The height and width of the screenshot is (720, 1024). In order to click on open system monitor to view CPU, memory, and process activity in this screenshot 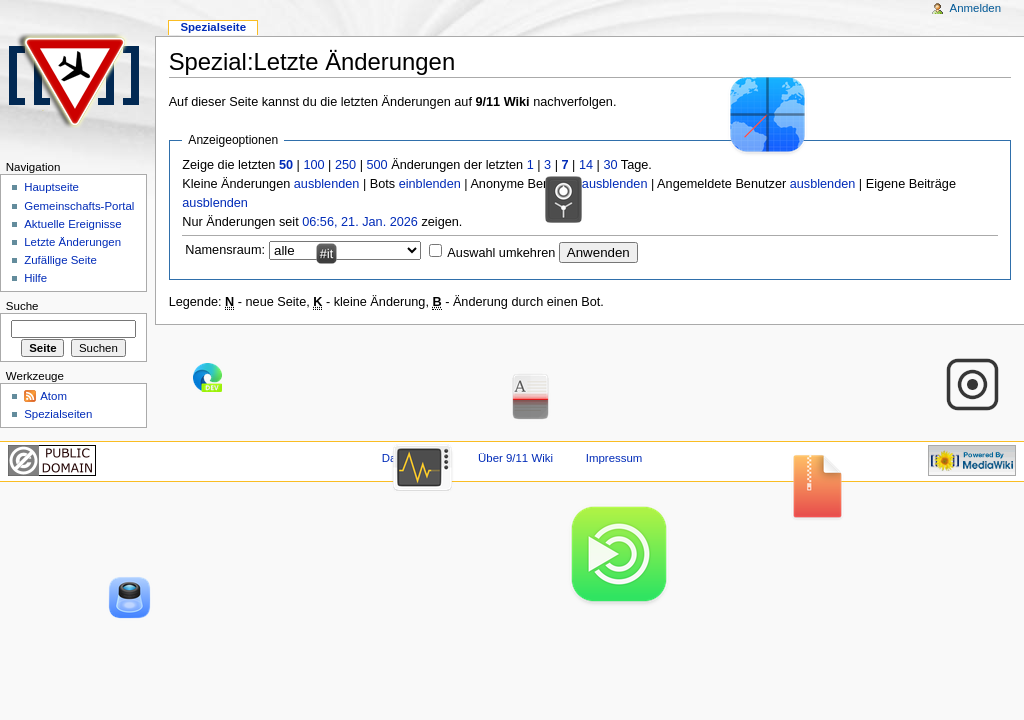, I will do `click(422, 467)`.